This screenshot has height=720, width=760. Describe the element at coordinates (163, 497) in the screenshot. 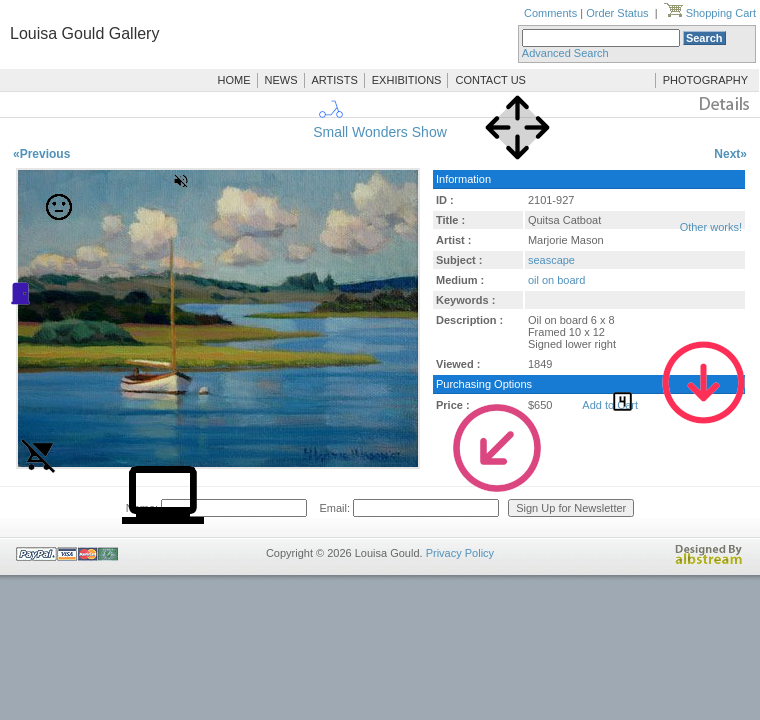

I see `access windows laptop or PC settings` at that location.